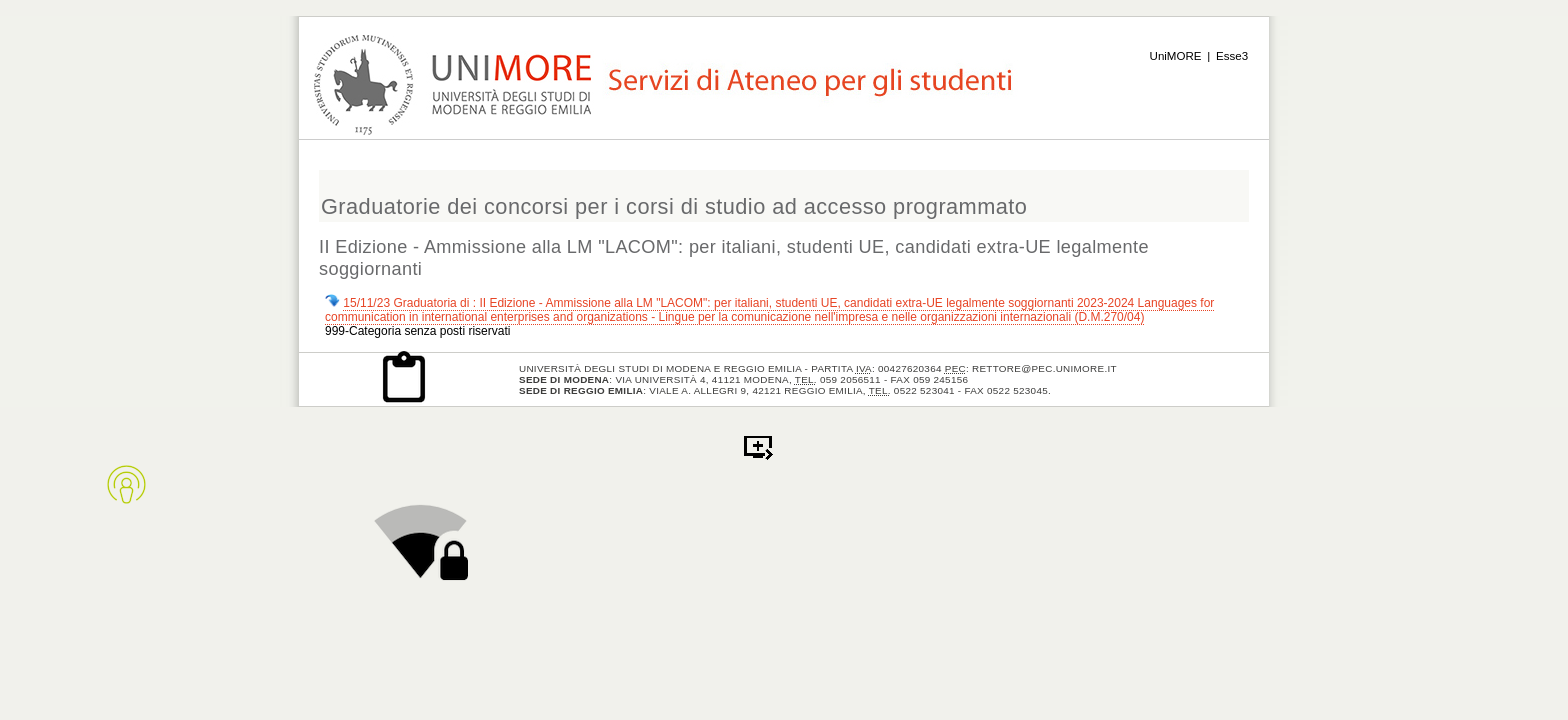  What do you see at coordinates (420, 540) in the screenshot?
I see `connected to a secured wifi network with weak signal` at bounding box center [420, 540].